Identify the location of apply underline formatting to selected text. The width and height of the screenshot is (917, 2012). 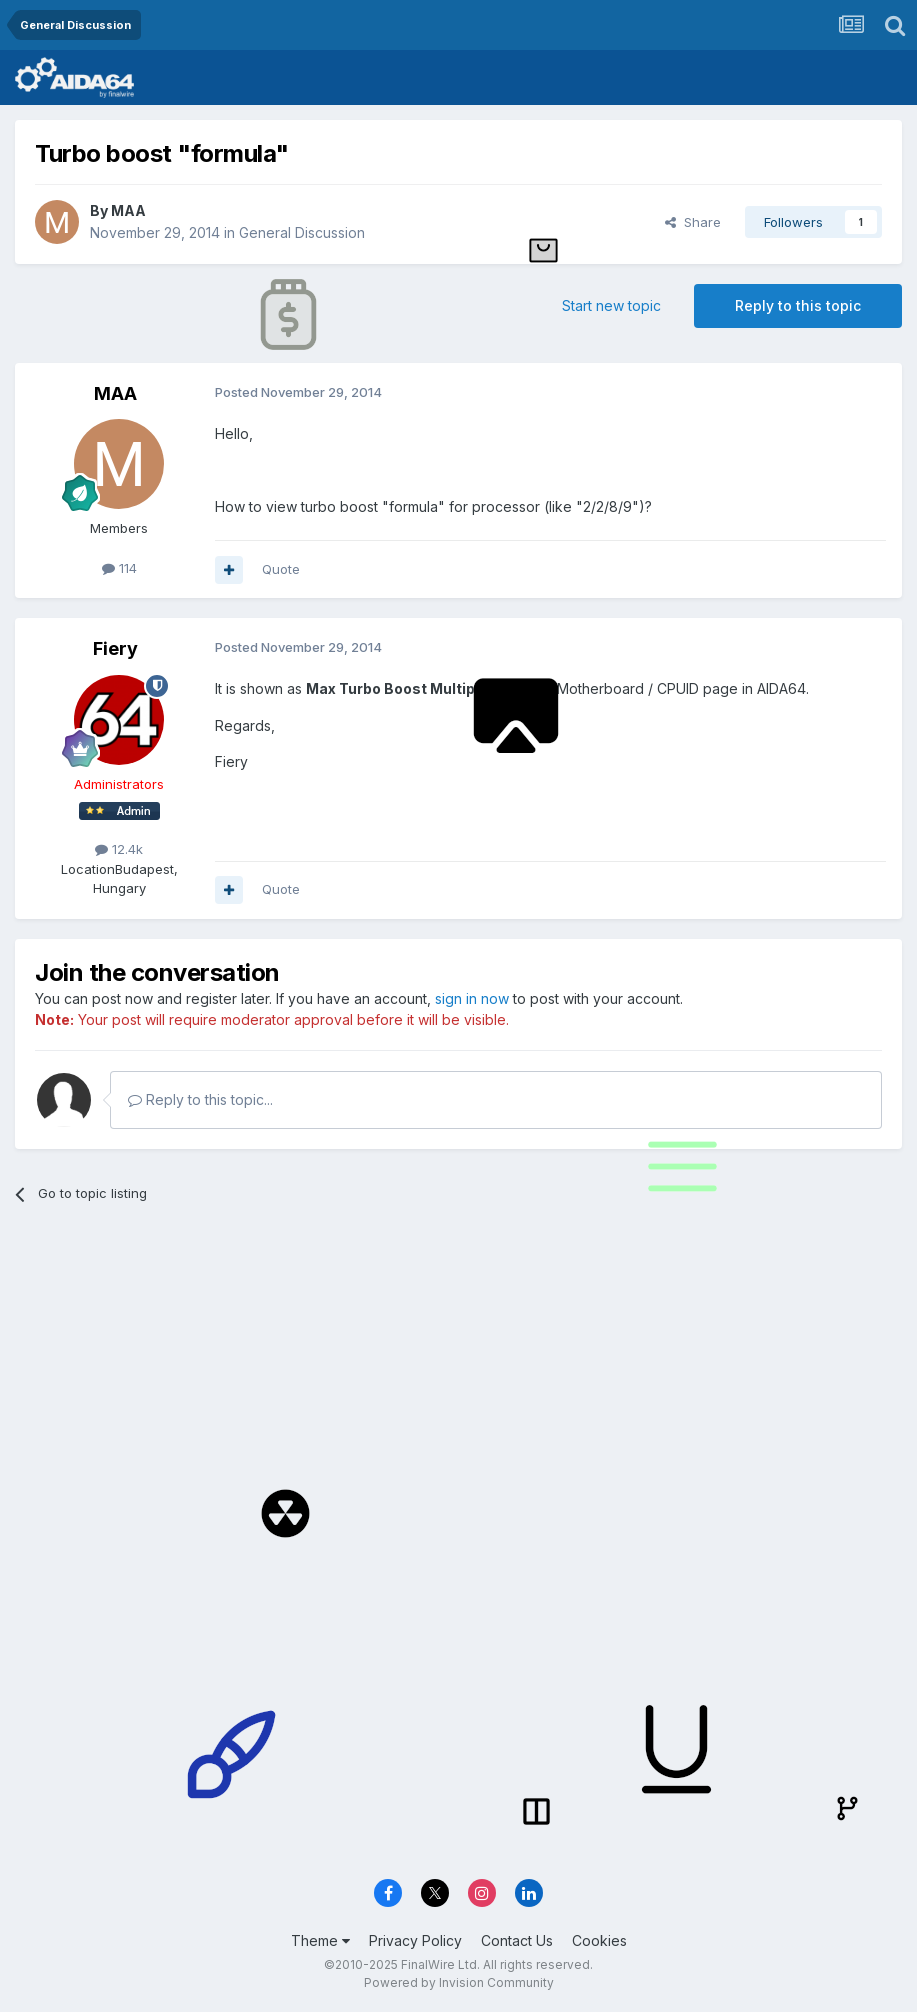
(676, 1743).